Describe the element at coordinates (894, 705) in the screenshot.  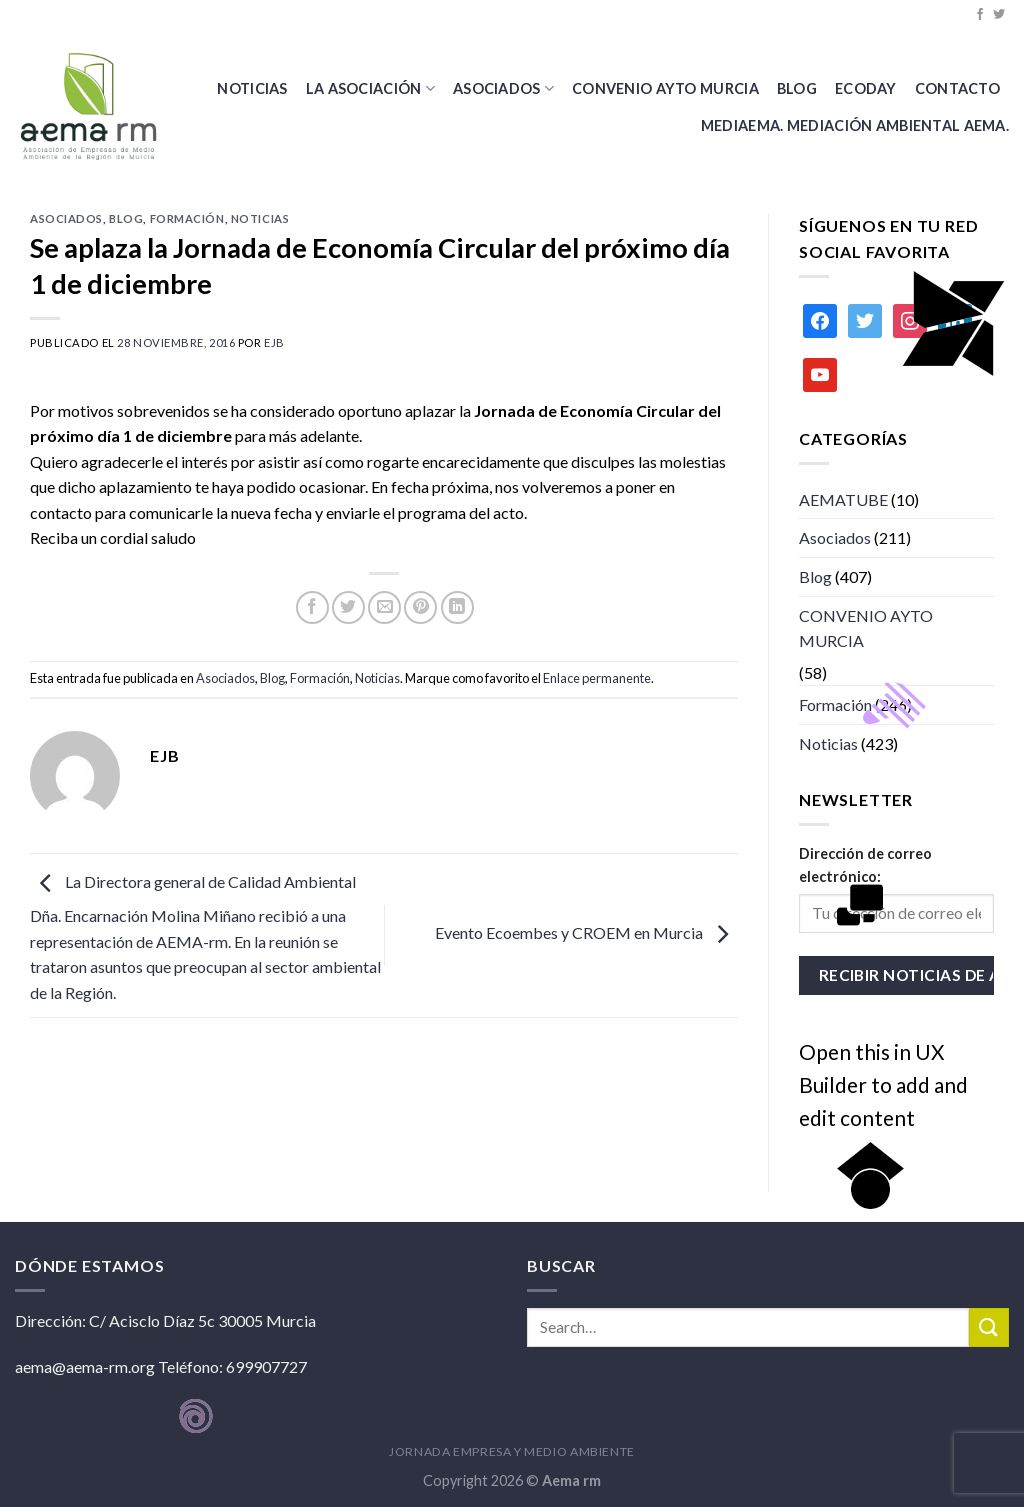
I see `open zebpay cryptocurrency exchange app` at that location.